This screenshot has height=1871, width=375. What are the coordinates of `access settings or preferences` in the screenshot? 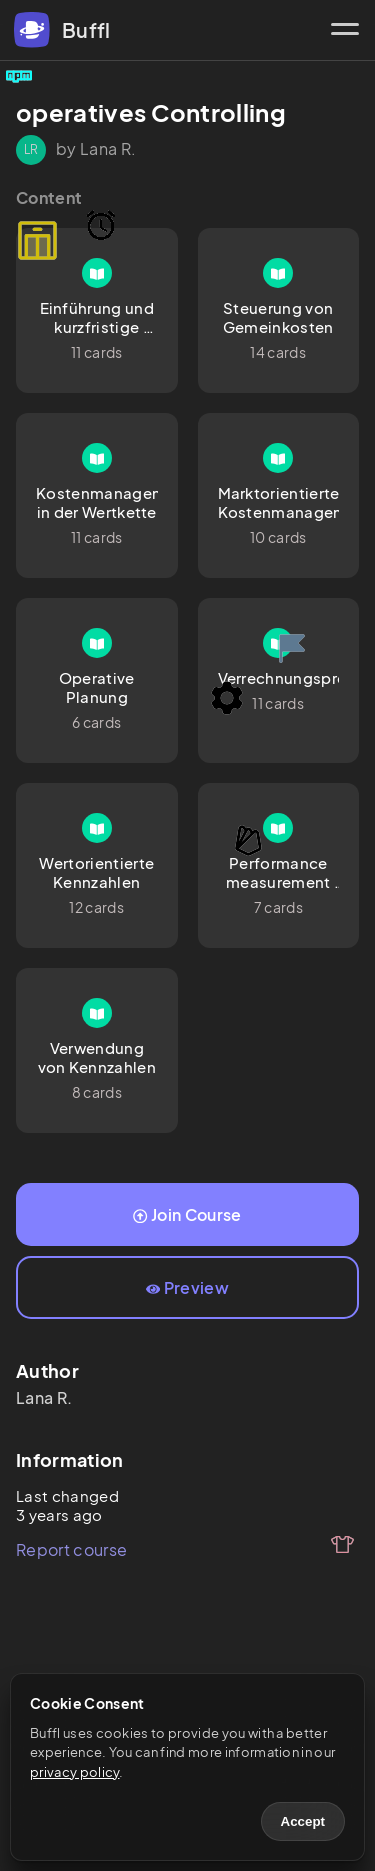 It's located at (227, 698).